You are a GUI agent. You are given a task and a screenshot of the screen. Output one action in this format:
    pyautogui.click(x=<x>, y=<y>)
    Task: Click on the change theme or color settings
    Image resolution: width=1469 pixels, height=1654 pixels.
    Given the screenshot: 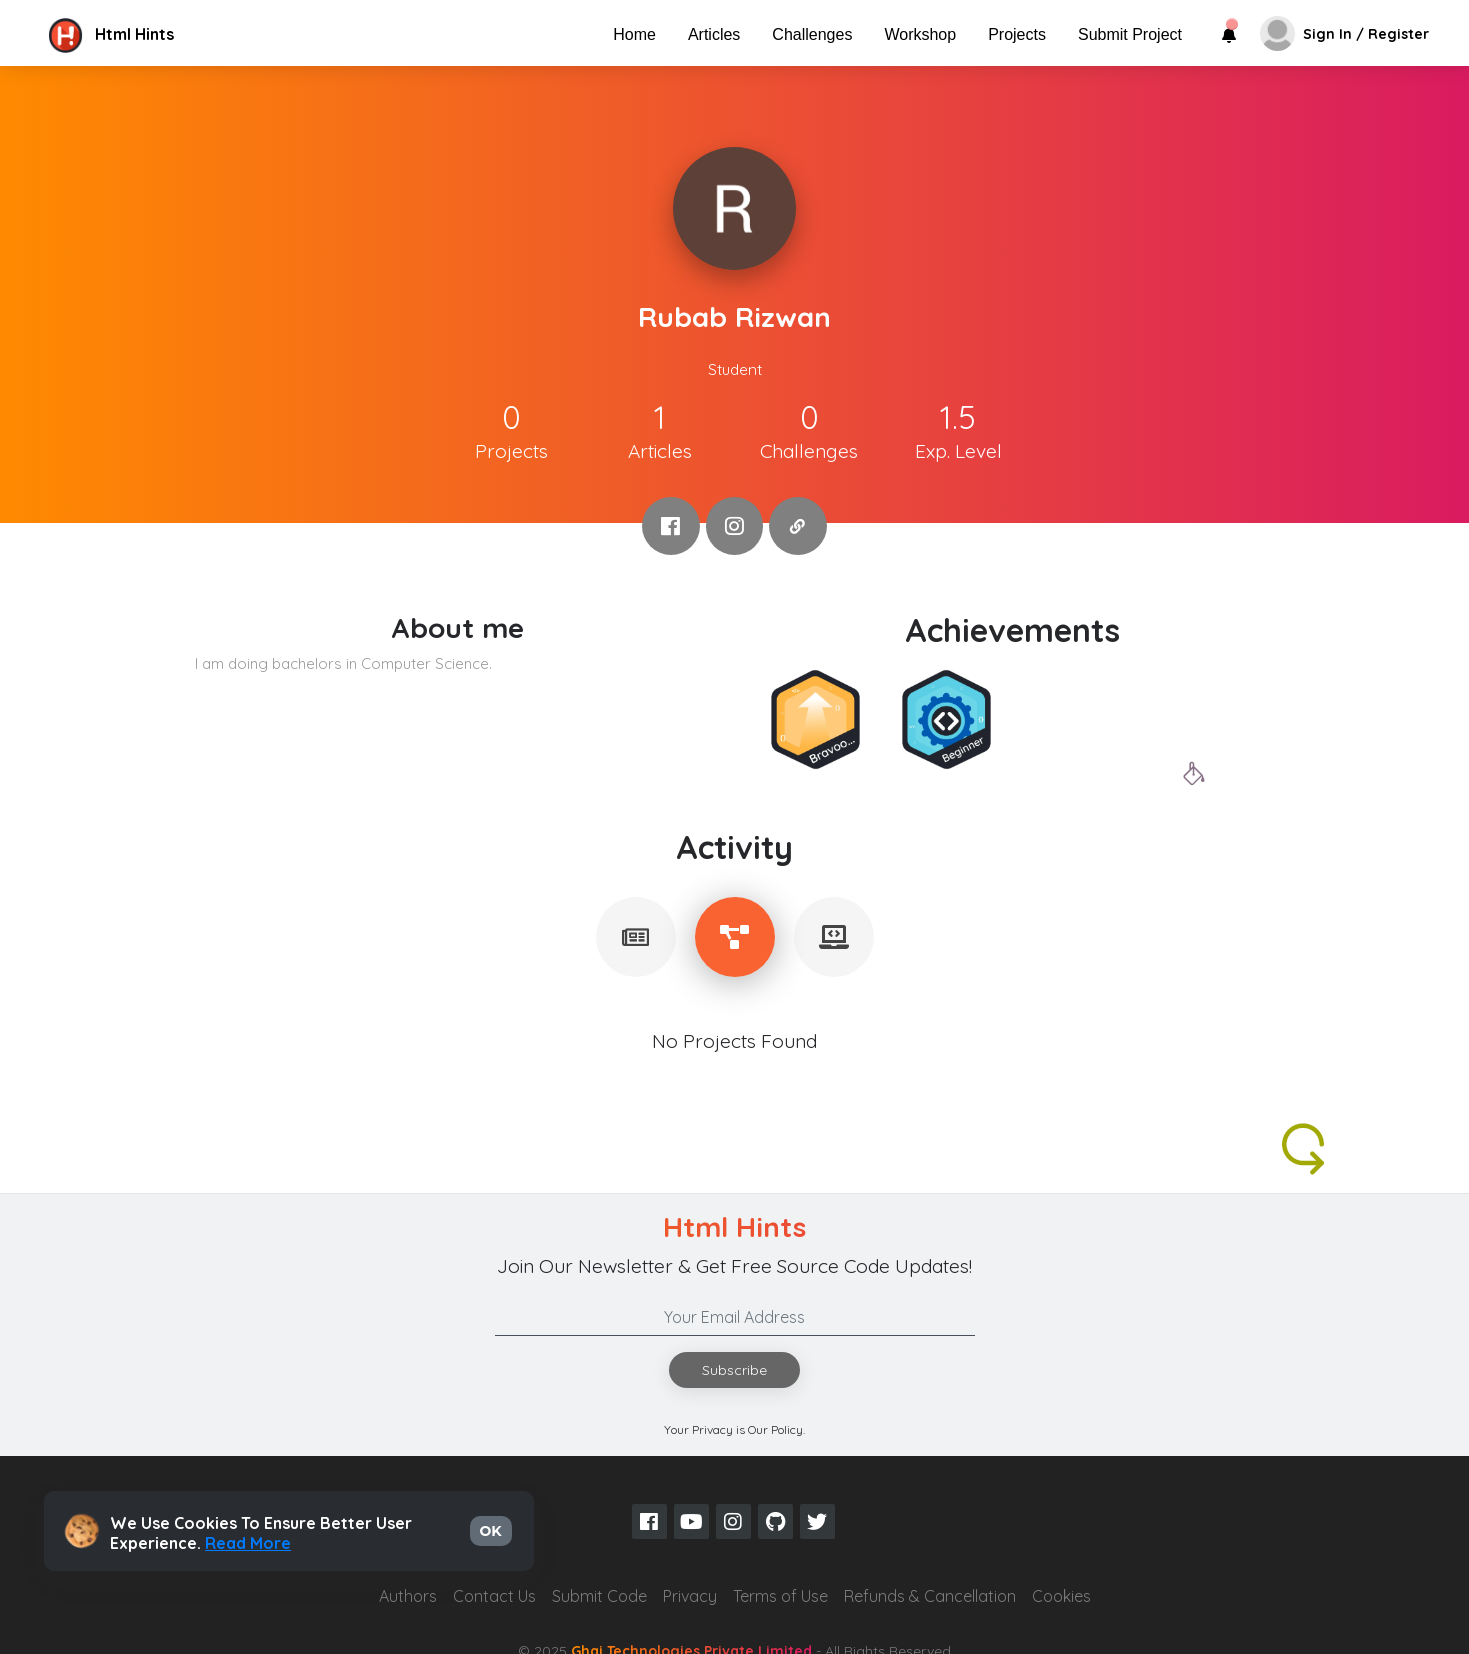 What is the action you would take?
    pyautogui.click(x=1193, y=773)
    